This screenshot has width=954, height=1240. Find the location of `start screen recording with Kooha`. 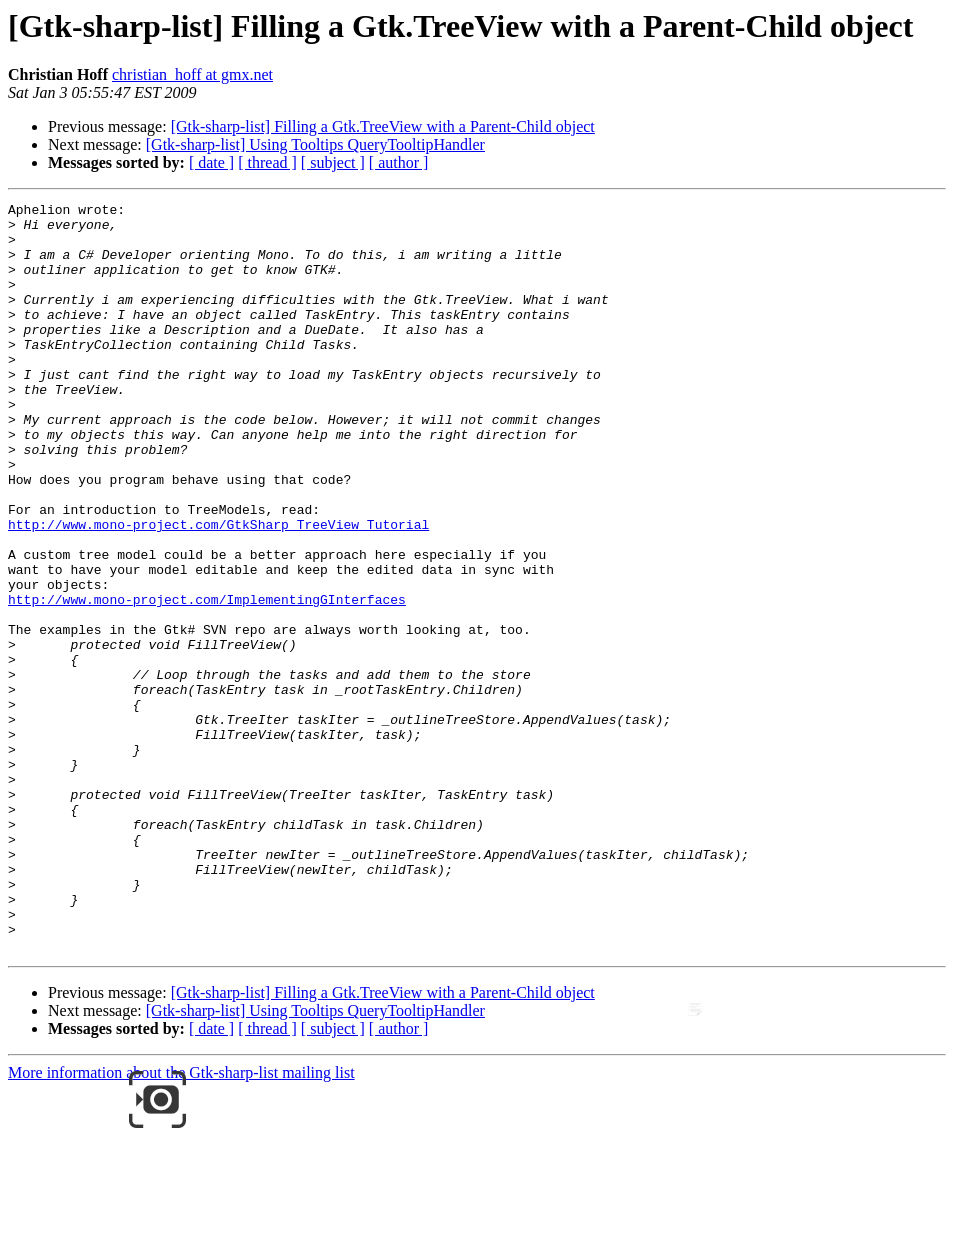

start screen recording with Kooha is located at coordinates (157, 1099).